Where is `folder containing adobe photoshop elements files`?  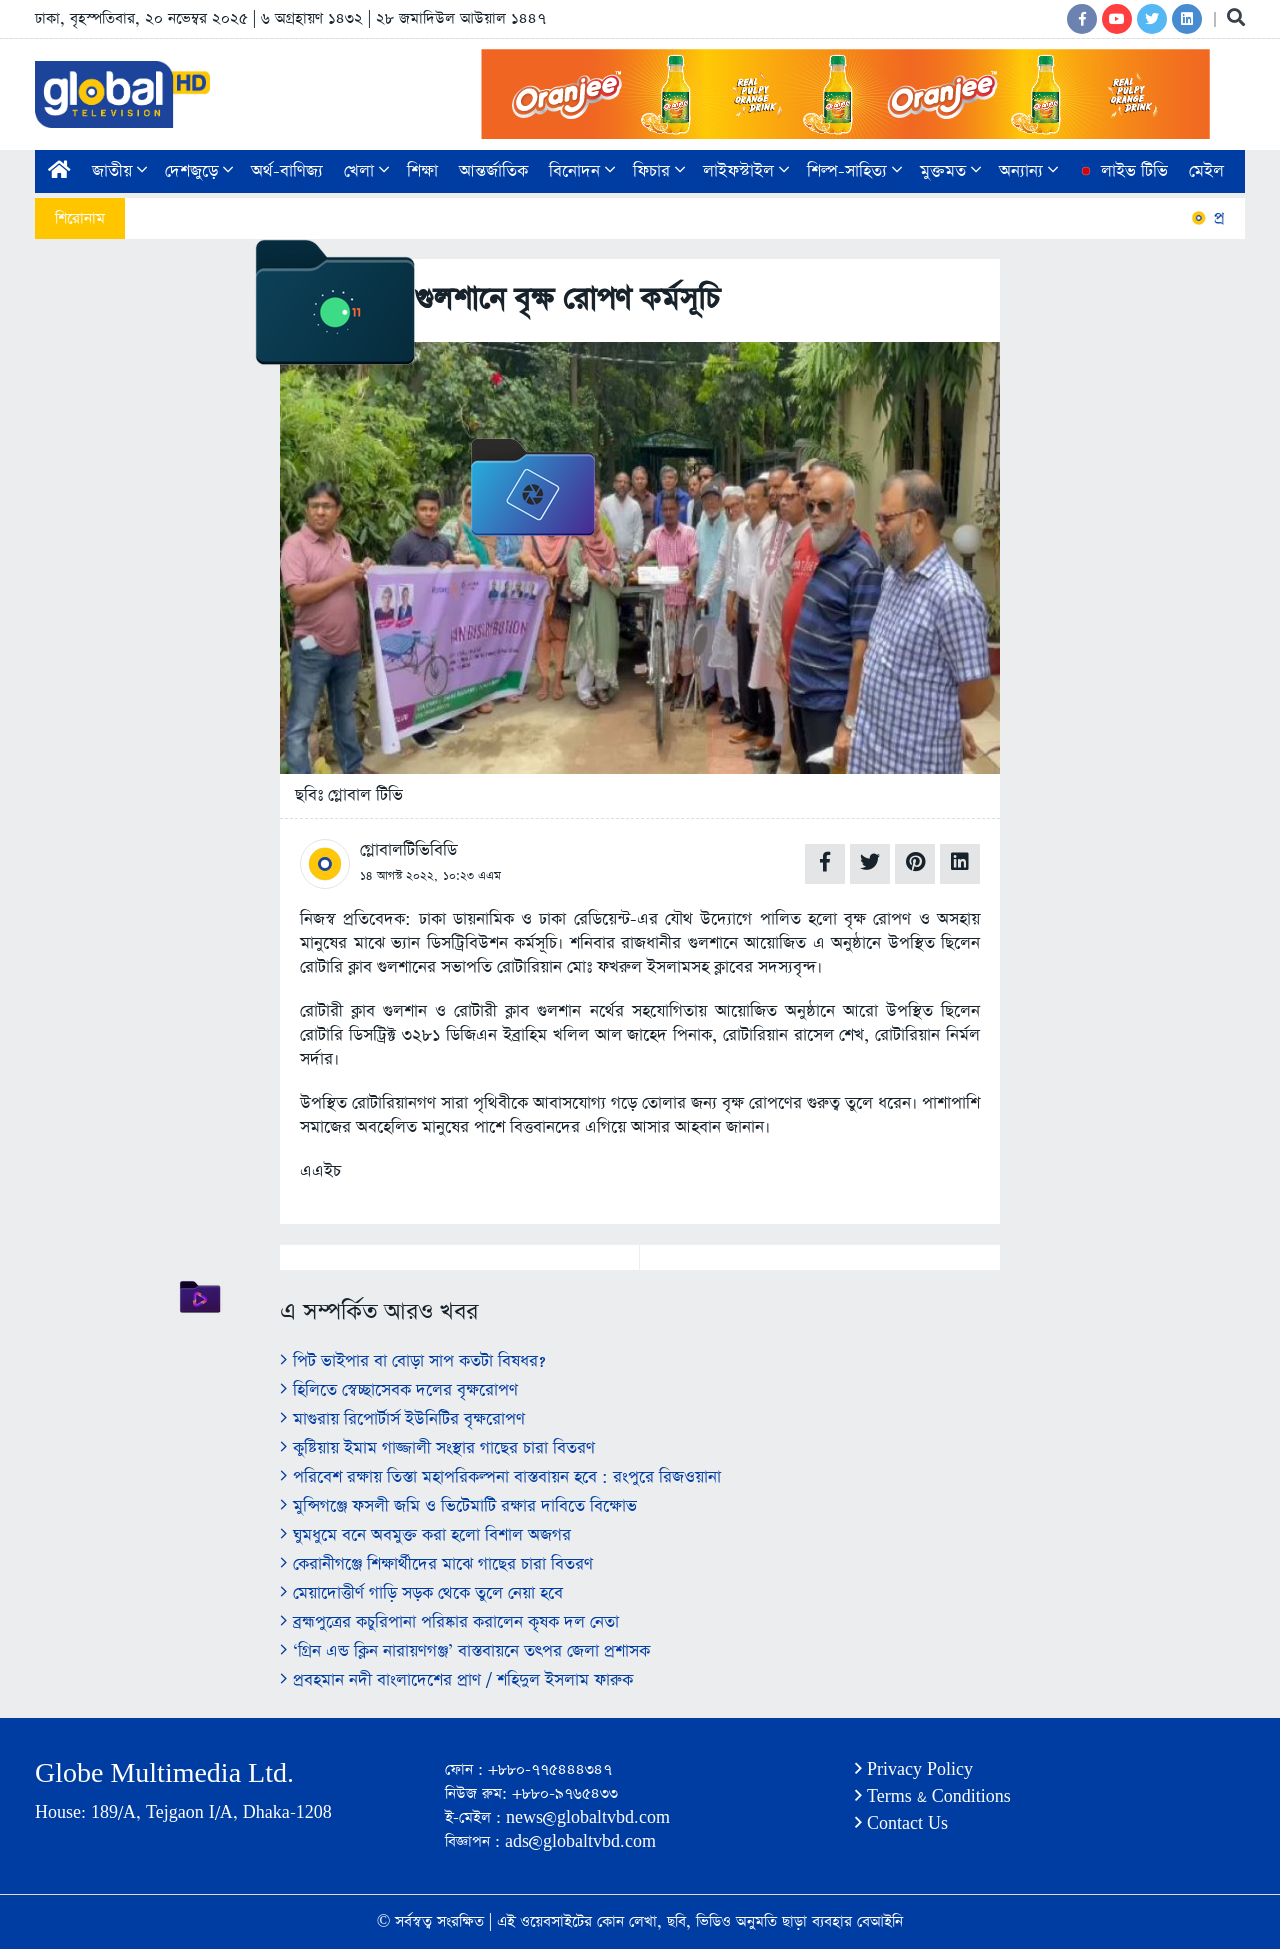
folder containing adobe photoshop elements files is located at coordinates (532, 490).